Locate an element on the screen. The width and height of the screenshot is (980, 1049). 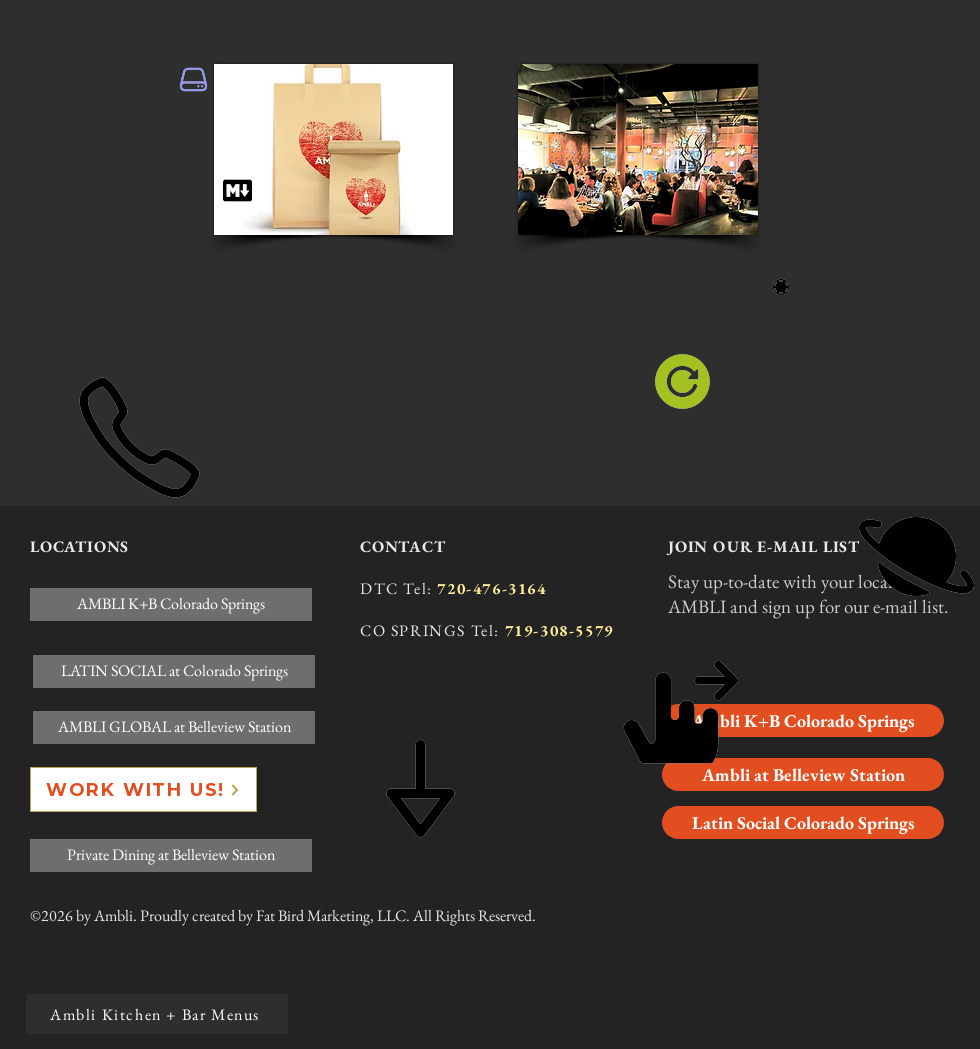
swipe right to continue or proceed is located at coordinates (675, 716).